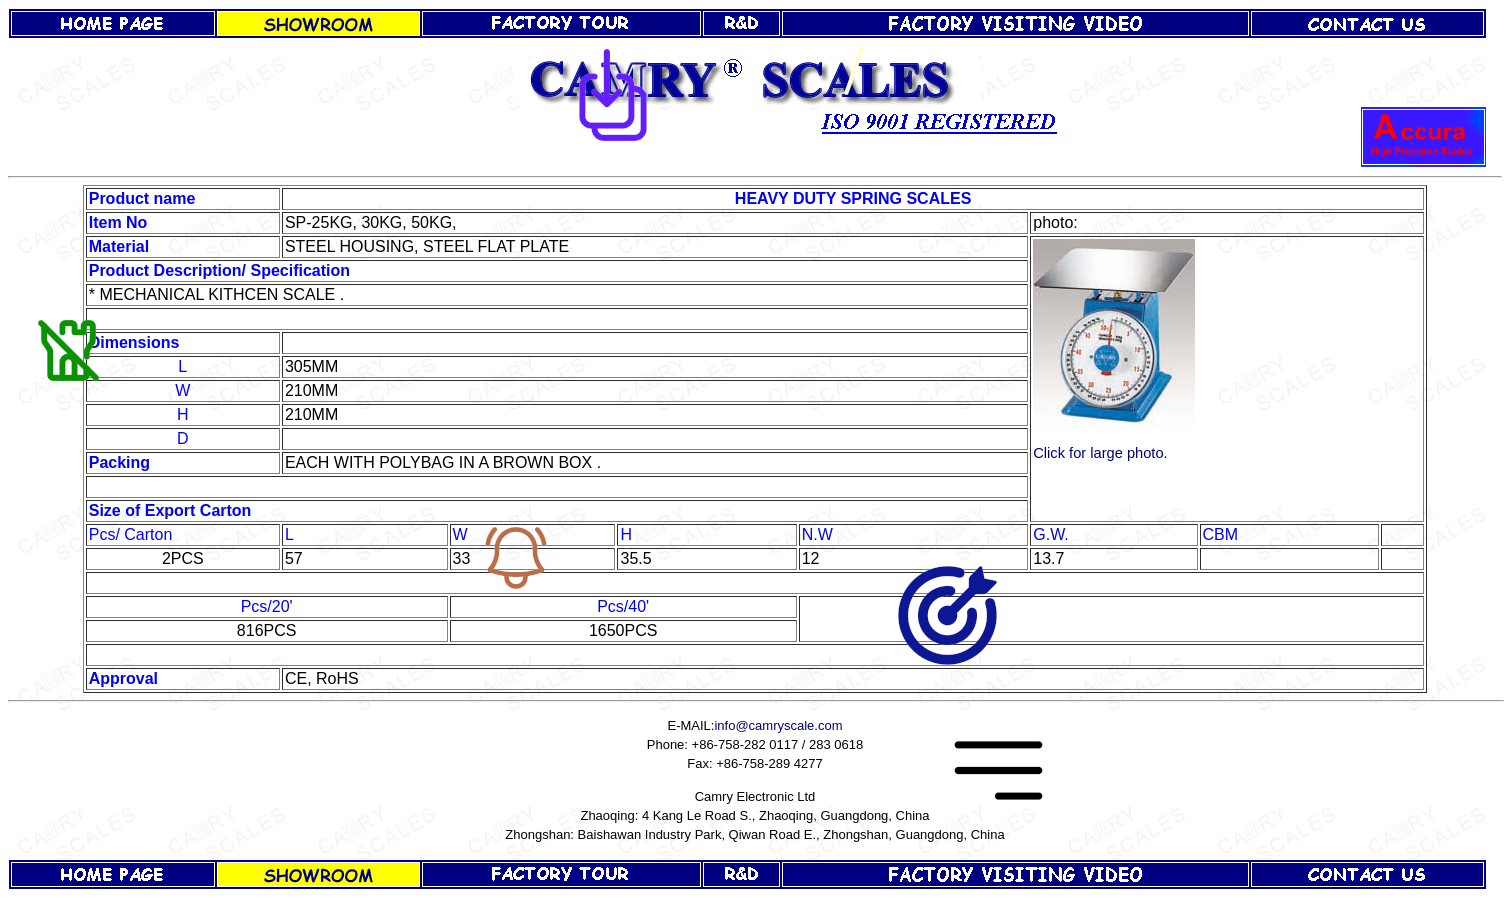  I want to click on indicates new notifications or alerts, so click(516, 558).